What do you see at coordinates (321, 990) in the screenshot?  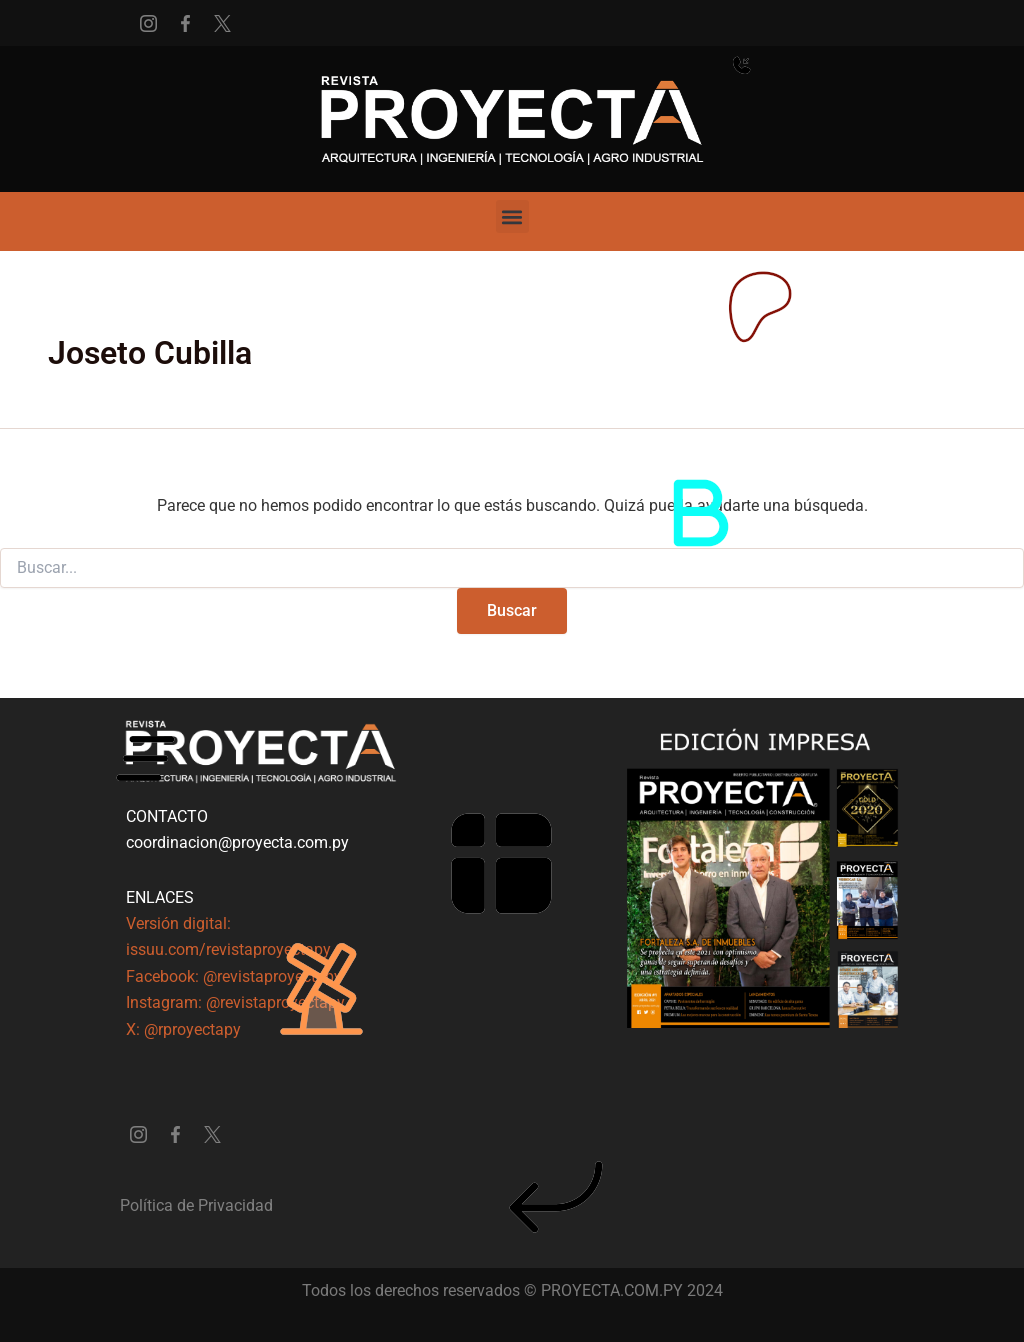 I see `indicates renewable or wind energy options` at bounding box center [321, 990].